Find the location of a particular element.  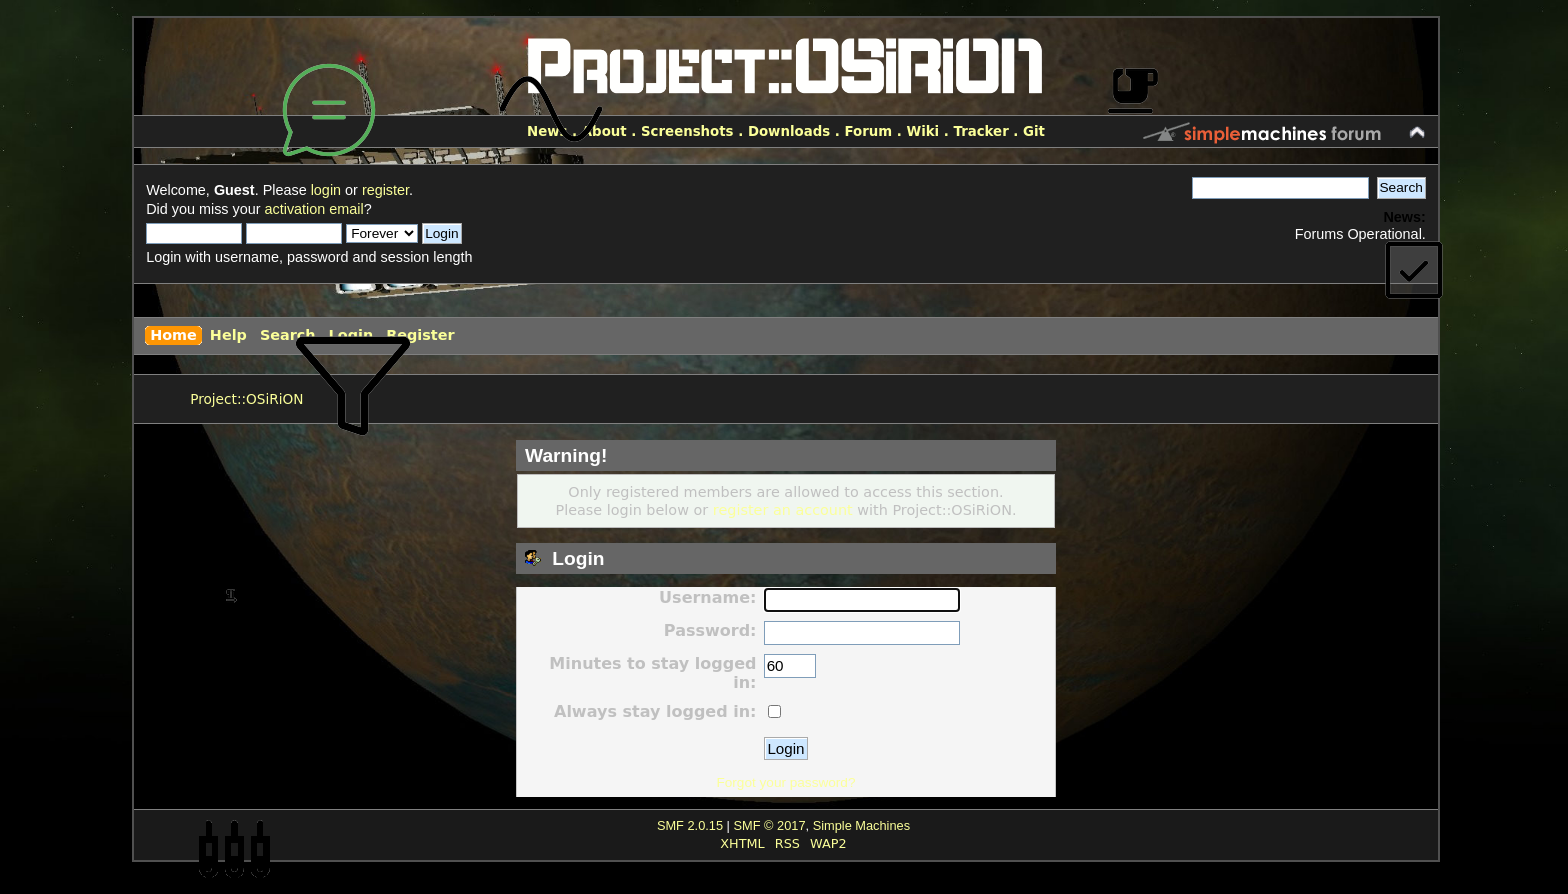

open chat or messaging is located at coordinates (329, 110).